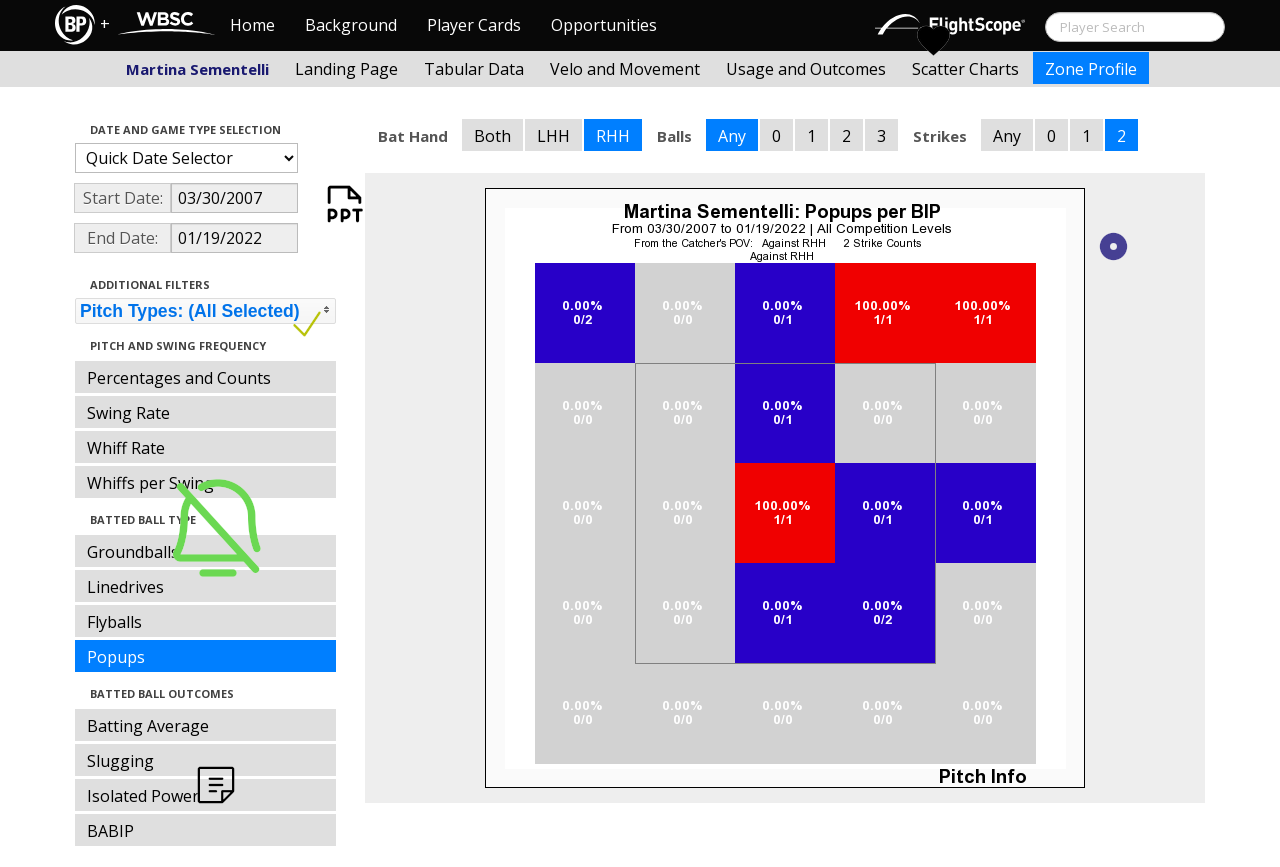 This screenshot has height=867, width=1280. What do you see at coordinates (218, 528) in the screenshot?
I see `mute notifications` at bounding box center [218, 528].